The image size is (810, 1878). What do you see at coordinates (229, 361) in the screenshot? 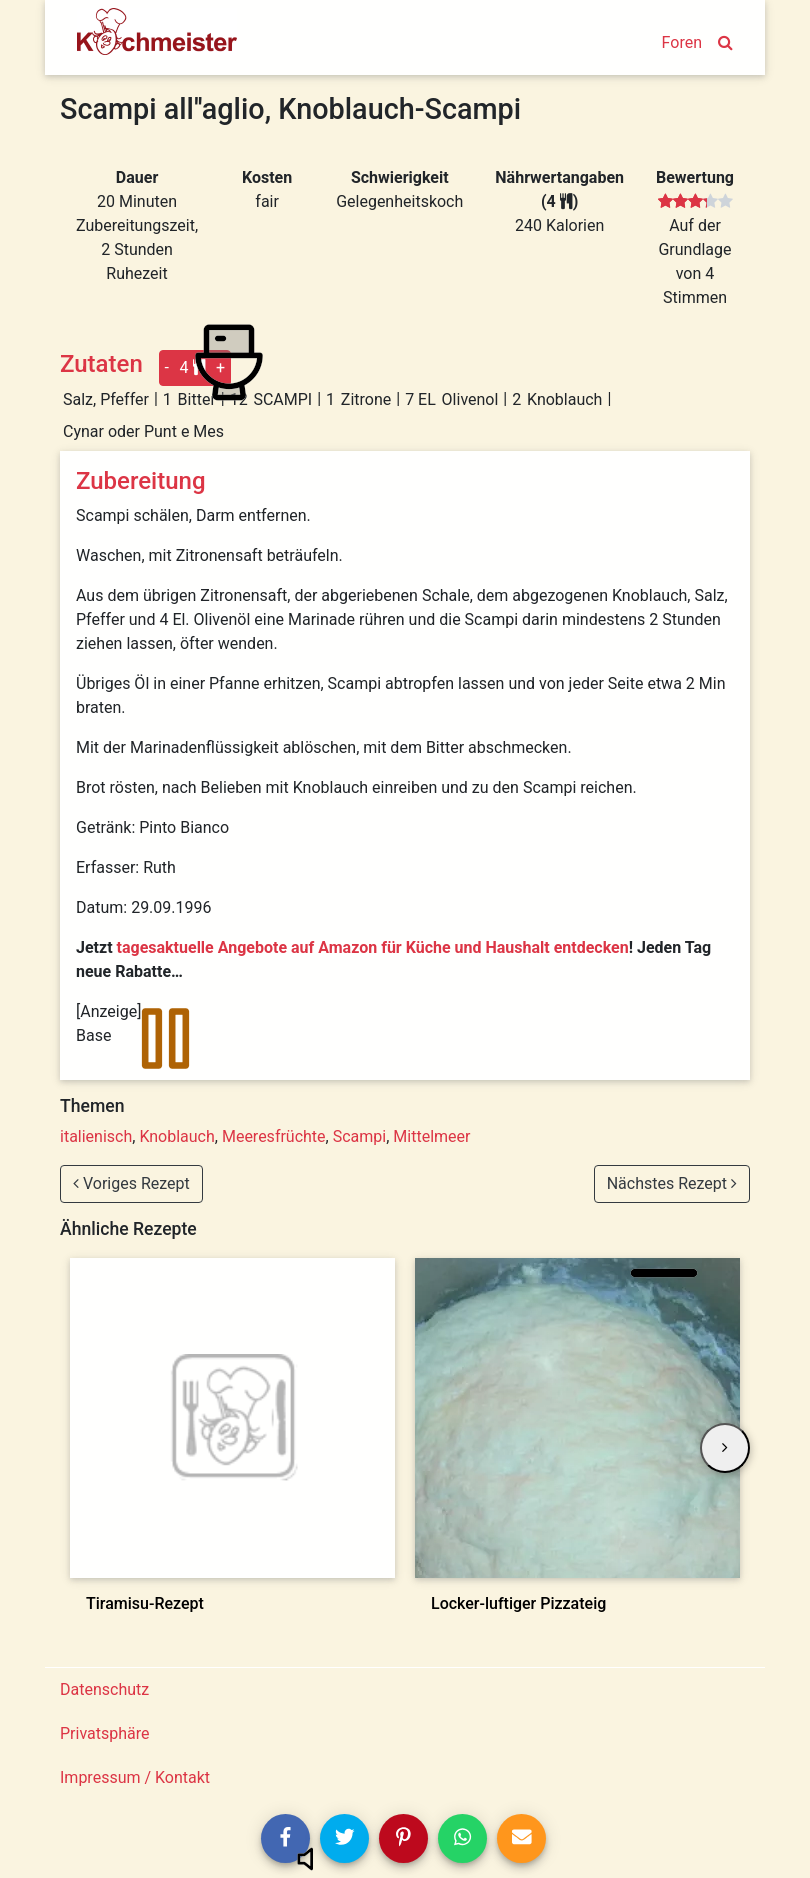
I see `indicates restroom or bathroom location` at bounding box center [229, 361].